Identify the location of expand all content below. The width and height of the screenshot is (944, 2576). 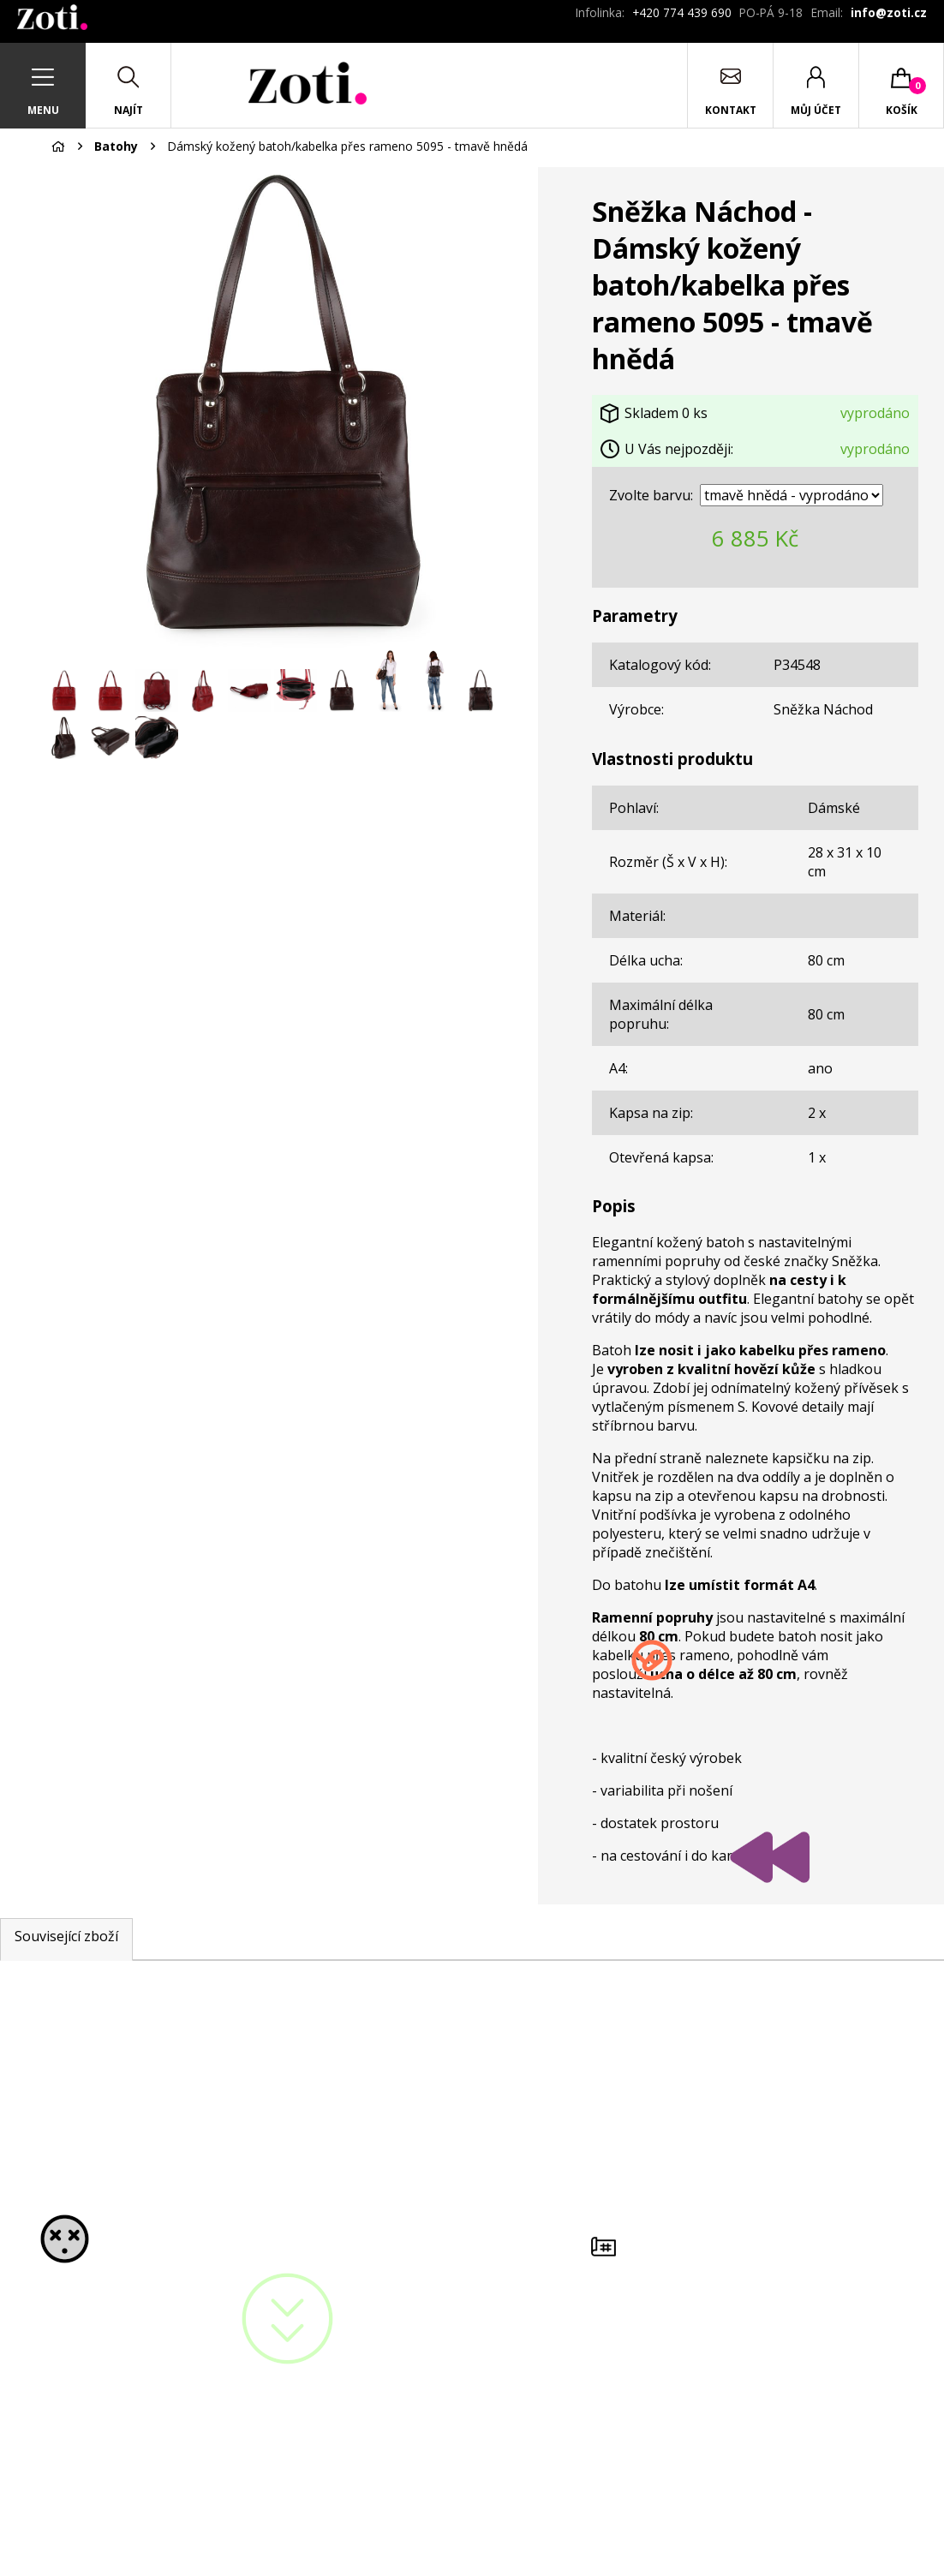
(287, 2318).